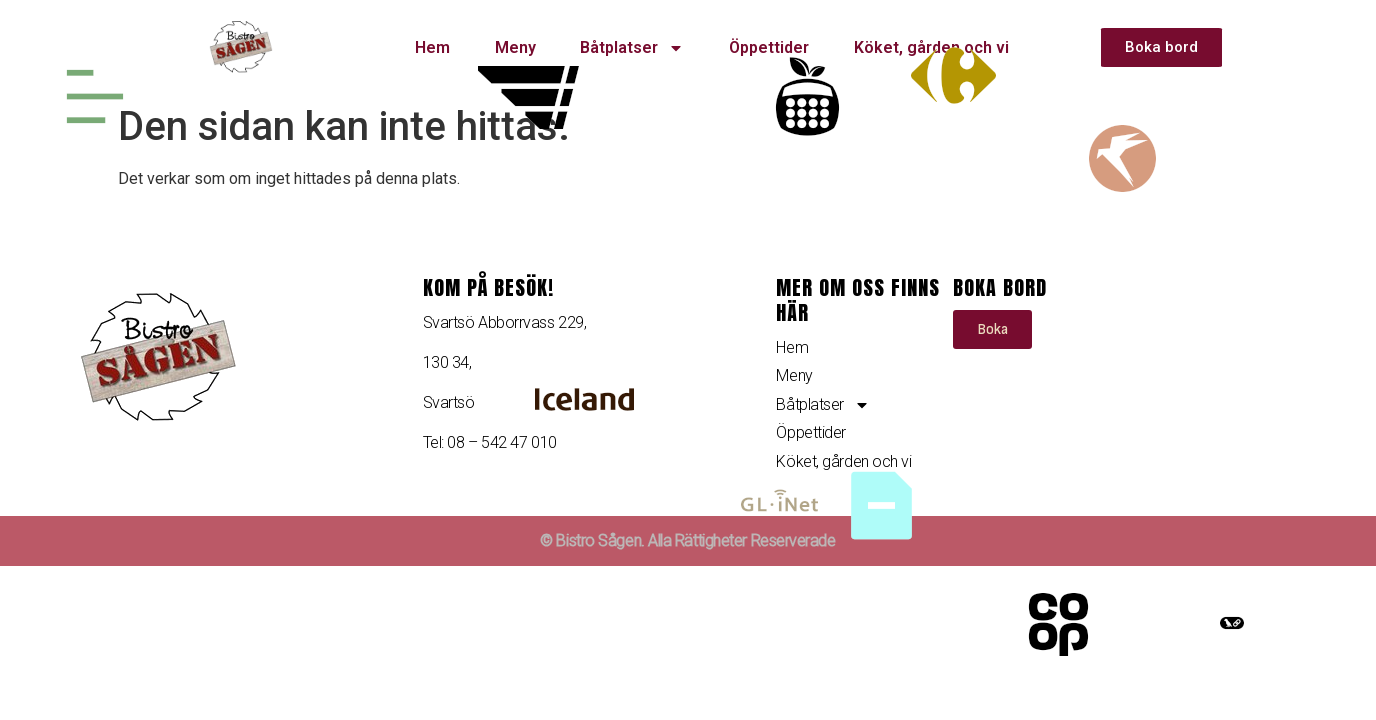 The image size is (1376, 720). Describe the element at coordinates (953, 75) in the screenshot. I see `open the Carrefour shopping app` at that location.